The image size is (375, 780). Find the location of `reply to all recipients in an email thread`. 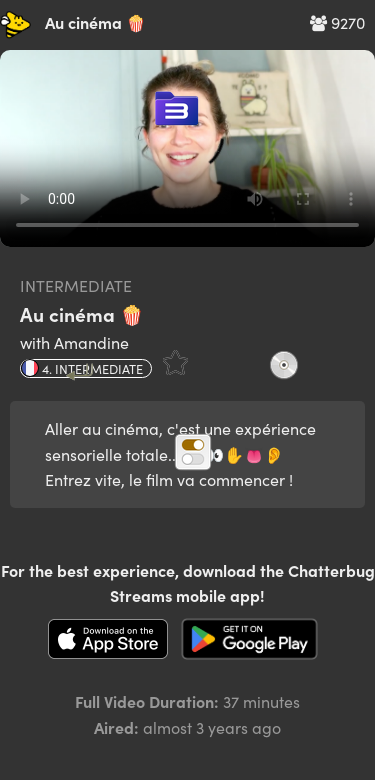

reply to all recipients in an email thread is located at coordinates (79, 370).